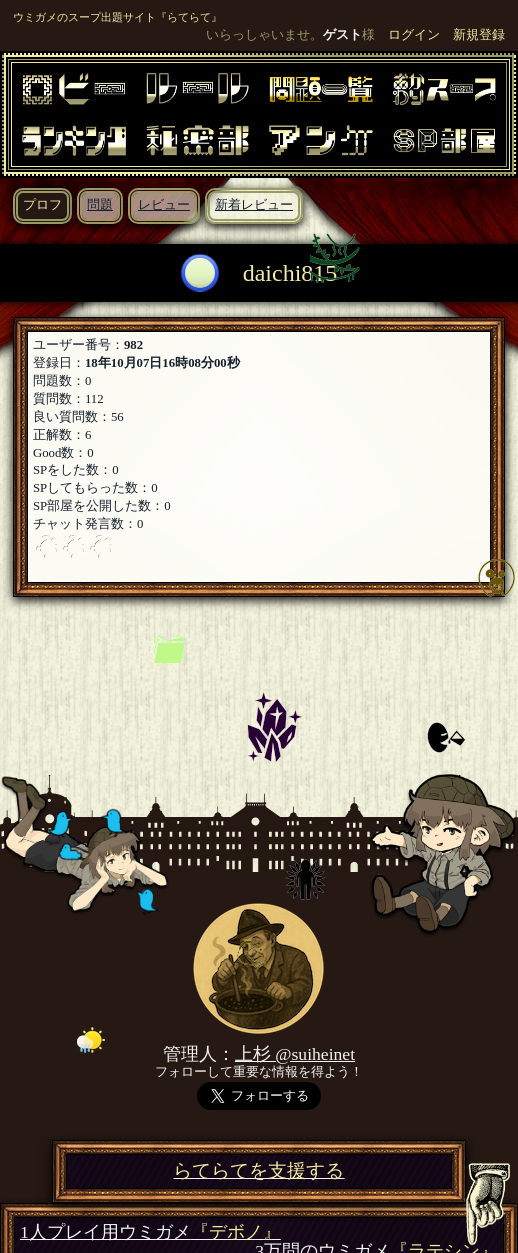 Image resolution: width=518 pixels, height=1253 pixels. Describe the element at coordinates (169, 649) in the screenshot. I see `folder containing multiple files or documents` at that location.